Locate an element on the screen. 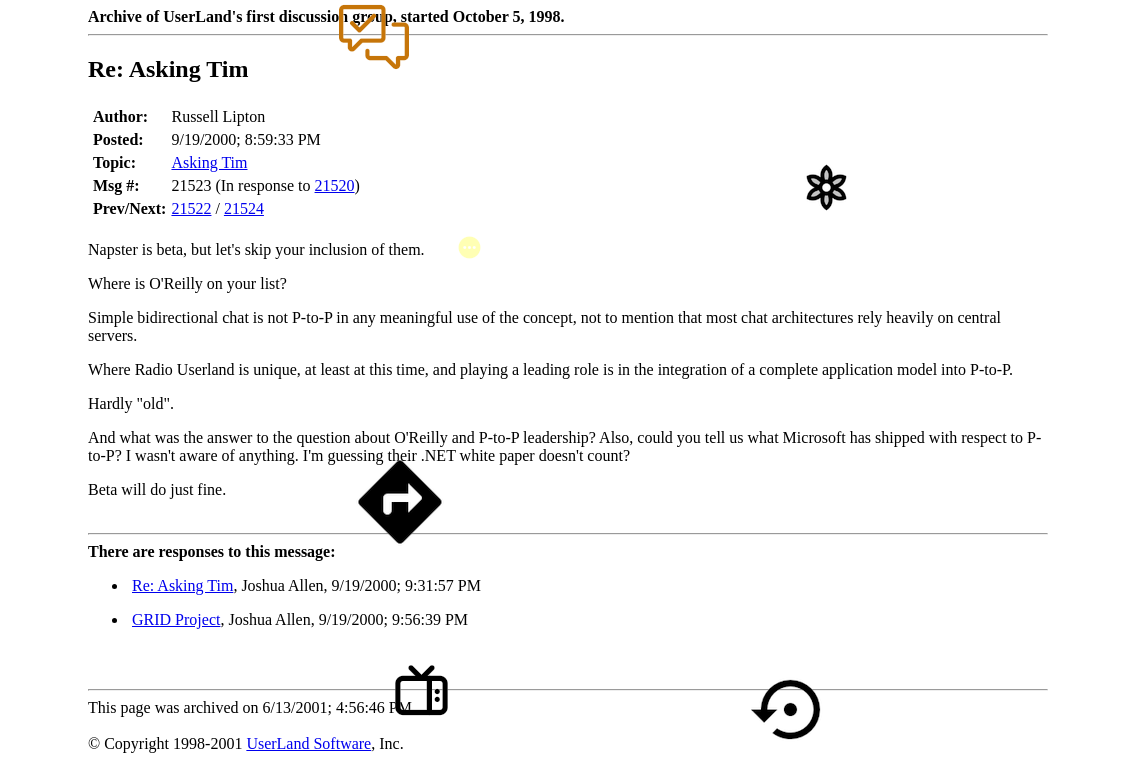  restore settings to a previous backup is located at coordinates (790, 709).